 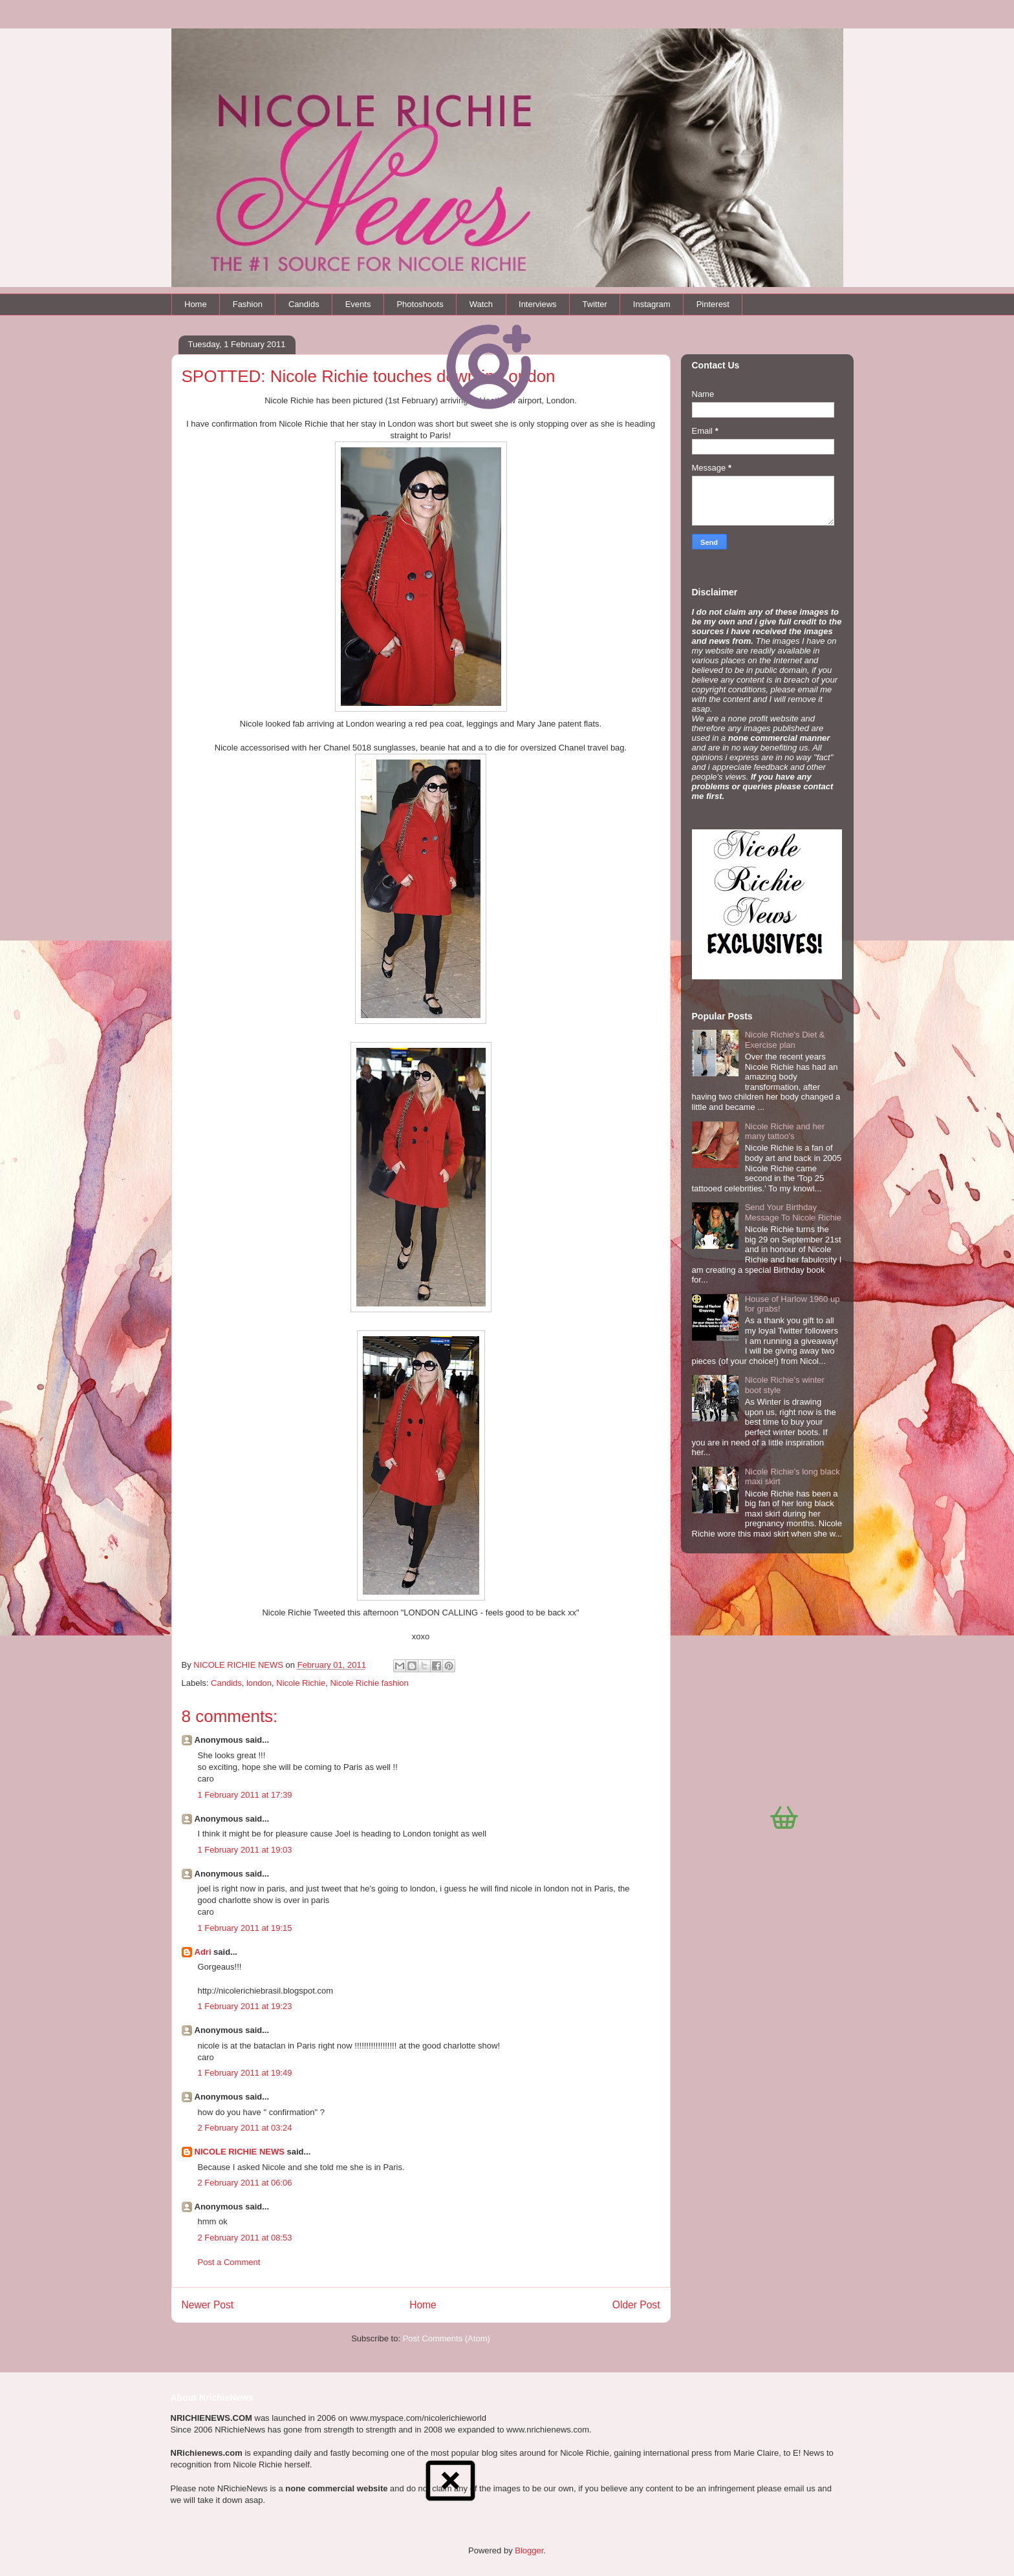 I want to click on add a new user or contact, so click(x=488, y=367).